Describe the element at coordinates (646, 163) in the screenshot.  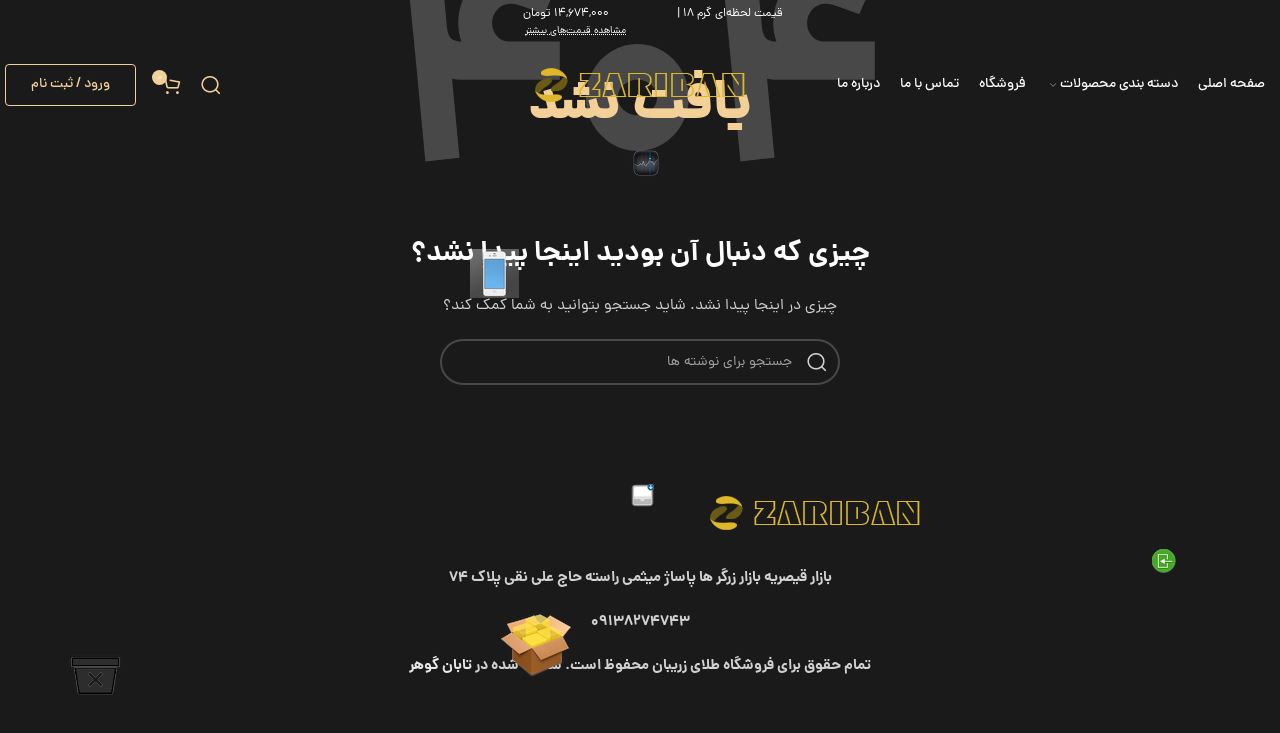
I see `open the stocks app to view market data` at that location.